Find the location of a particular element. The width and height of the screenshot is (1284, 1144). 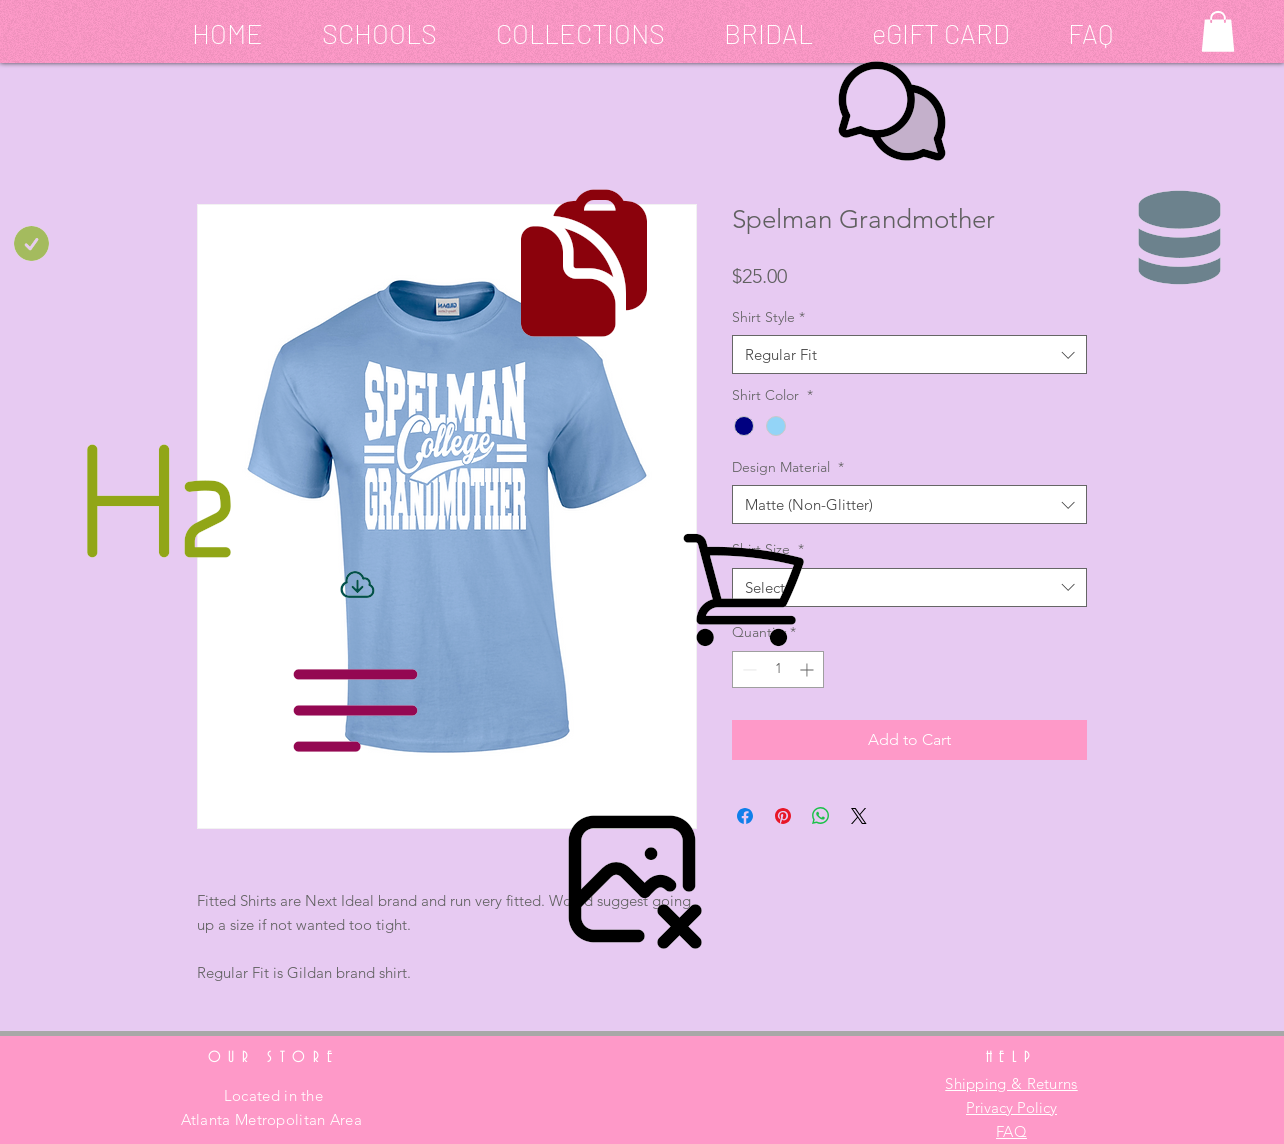

open chat or messaging is located at coordinates (892, 111).